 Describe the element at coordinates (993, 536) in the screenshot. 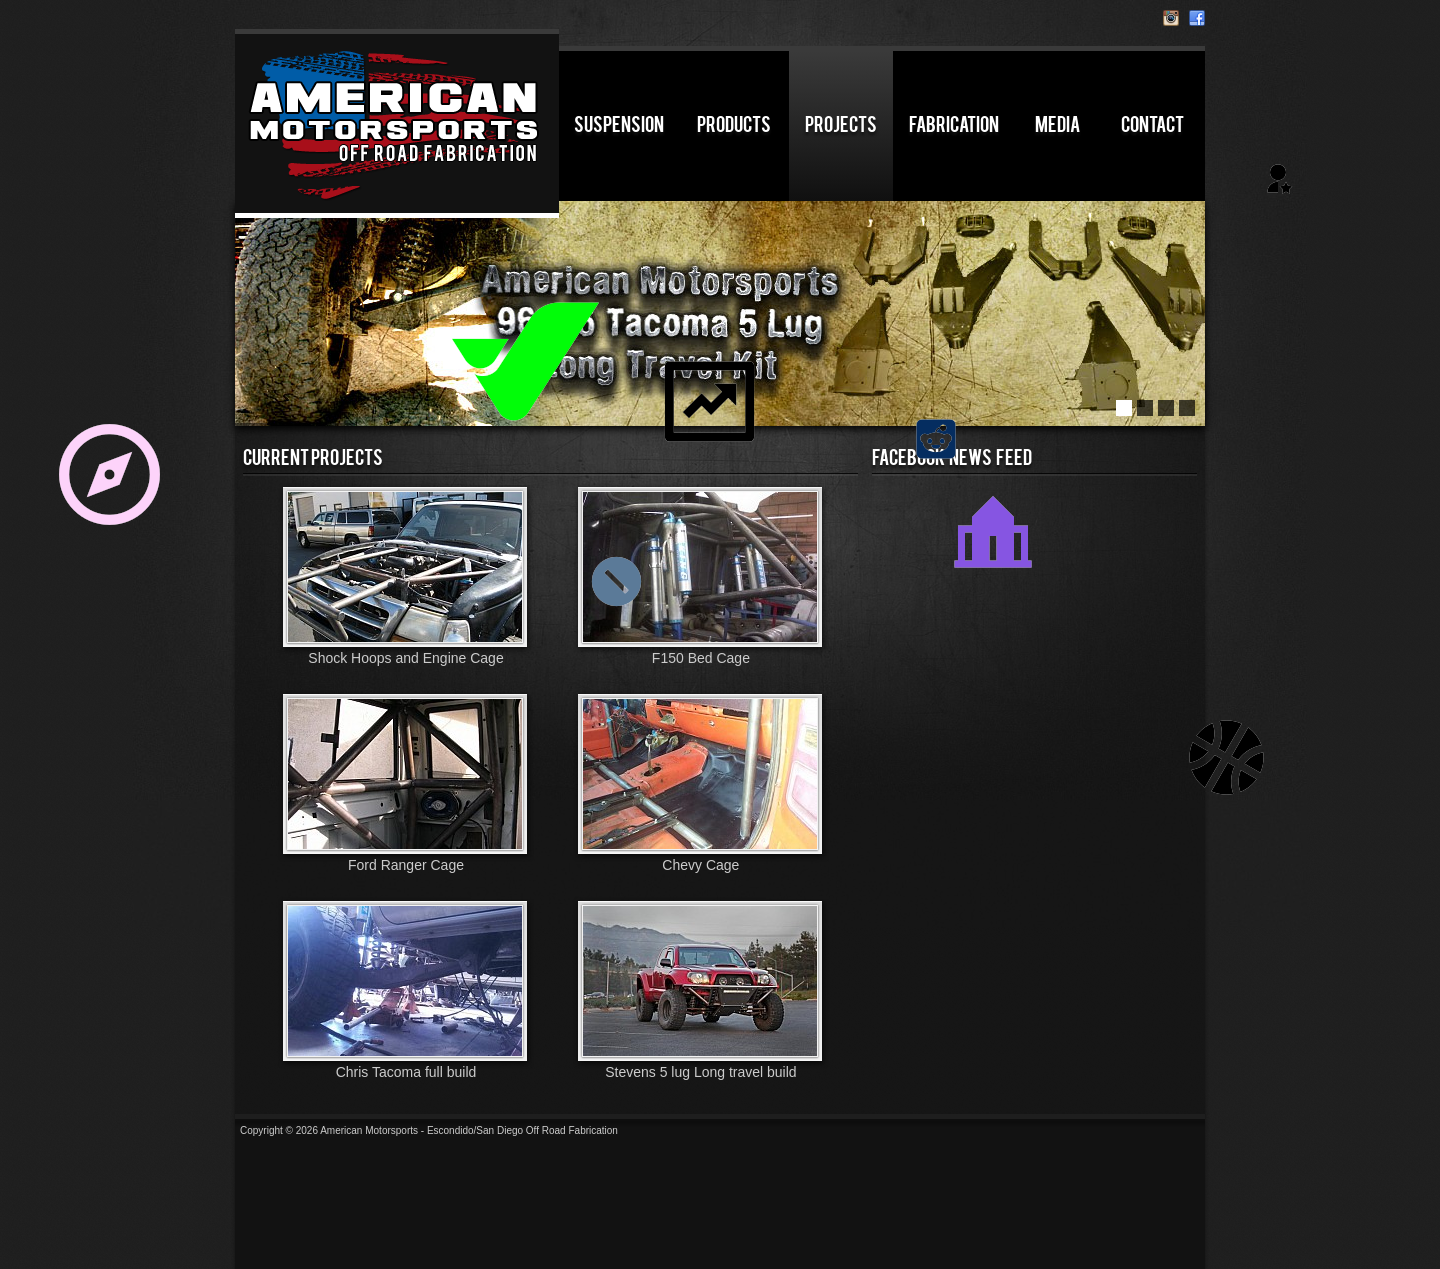

I see `access education or school-related features` at that location.